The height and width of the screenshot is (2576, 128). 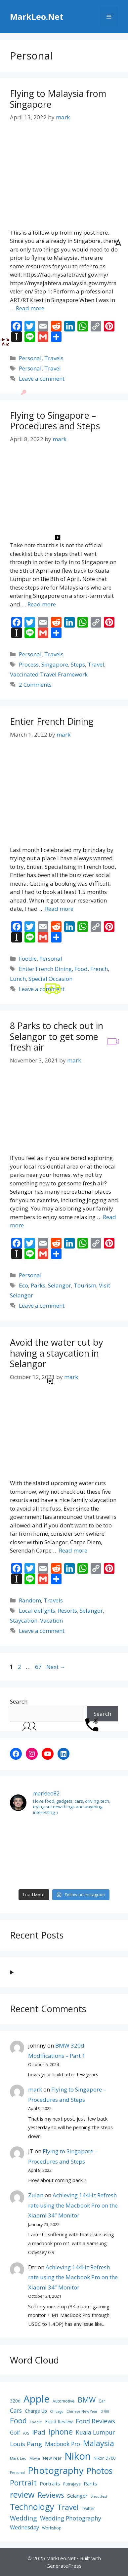 What do you see at coordinates (23, 392) in the screenshot?
I see `access security or login settings` at bounding box center [23, 392].